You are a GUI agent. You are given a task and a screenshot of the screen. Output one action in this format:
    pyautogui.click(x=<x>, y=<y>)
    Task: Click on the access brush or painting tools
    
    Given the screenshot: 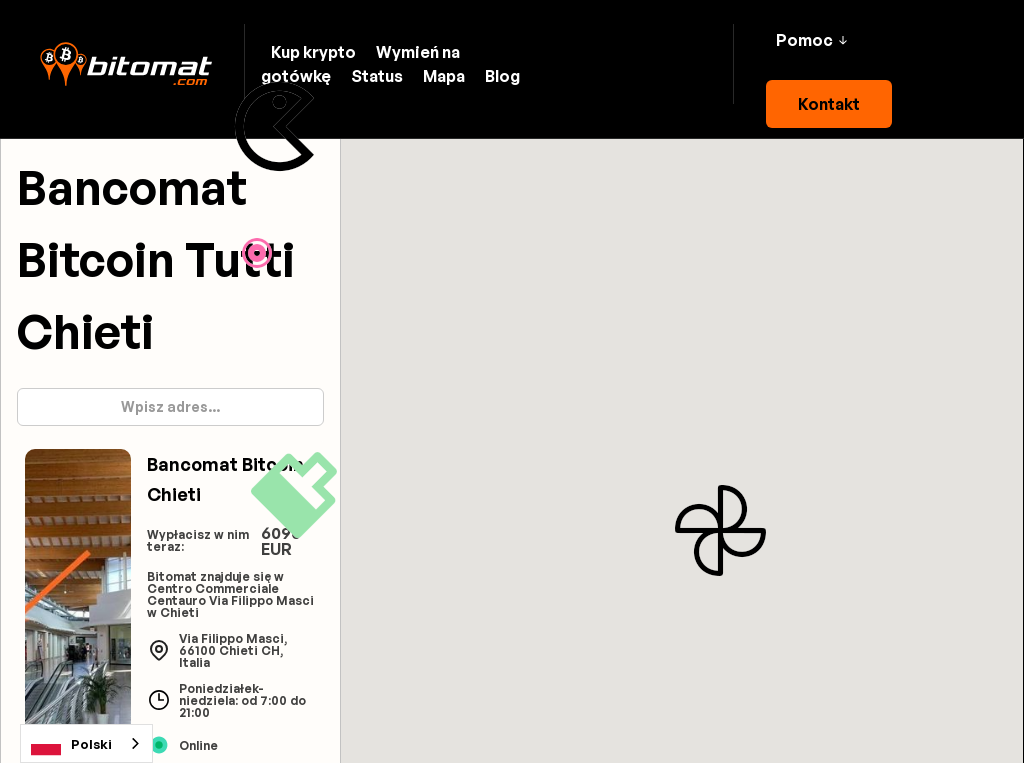 What is the action you would take?
    pyautogui.click(x=296, y=492)
    